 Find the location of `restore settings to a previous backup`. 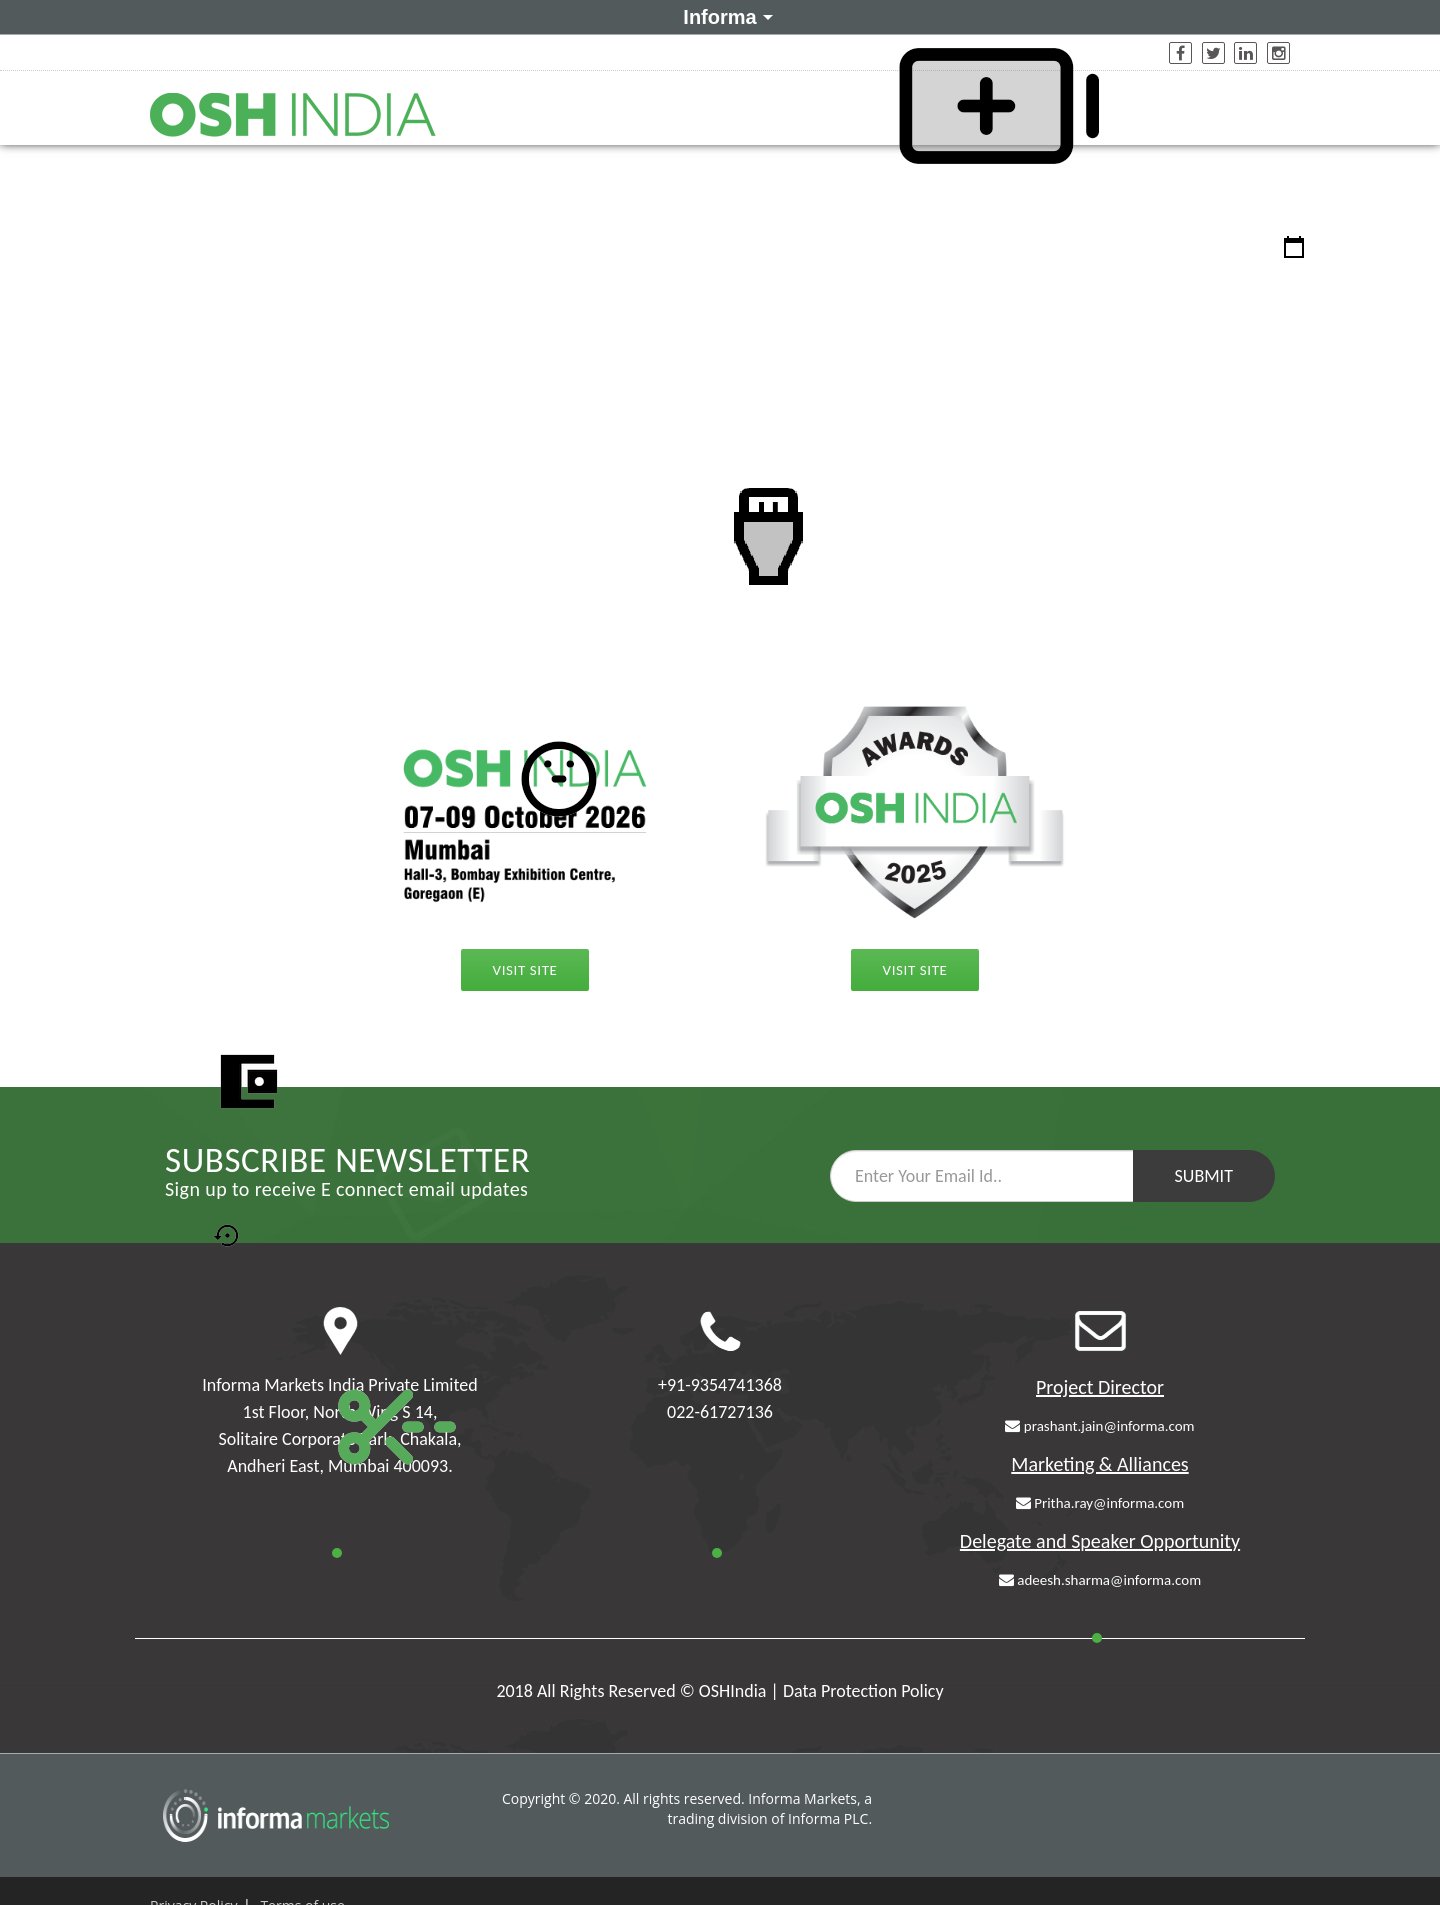

restore settings to a previous backup is located at coordinates (227, 1235).